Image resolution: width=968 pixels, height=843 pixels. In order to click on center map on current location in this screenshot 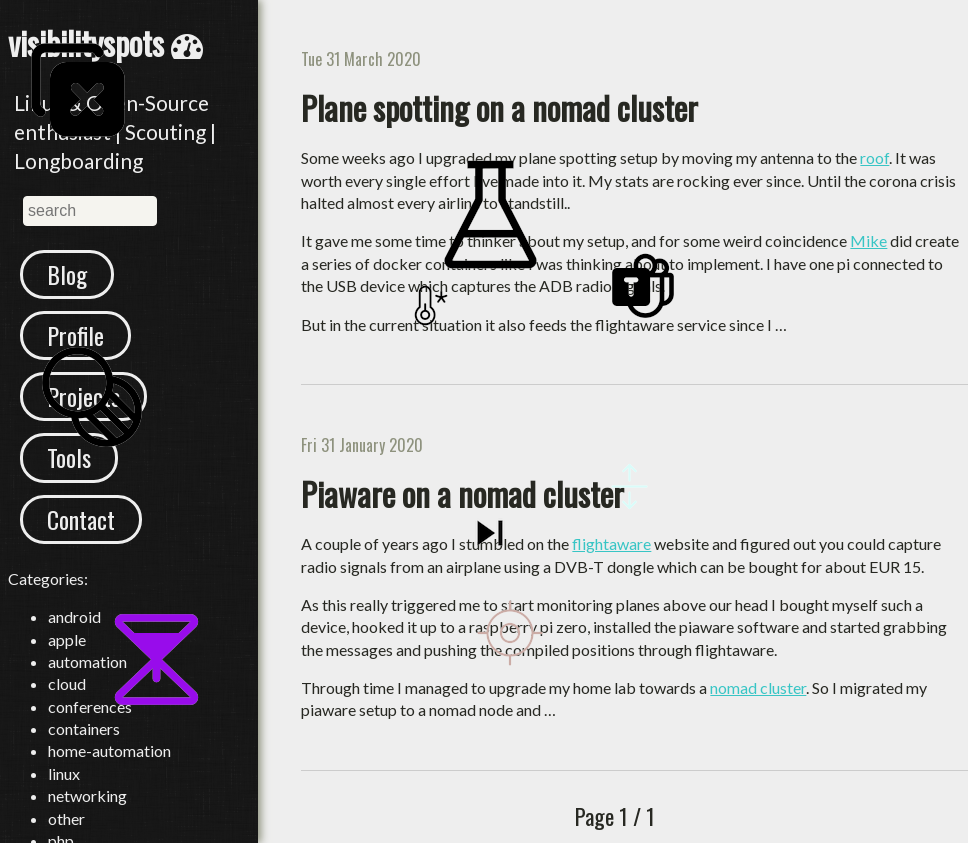, I will do `click(510, 633)`.